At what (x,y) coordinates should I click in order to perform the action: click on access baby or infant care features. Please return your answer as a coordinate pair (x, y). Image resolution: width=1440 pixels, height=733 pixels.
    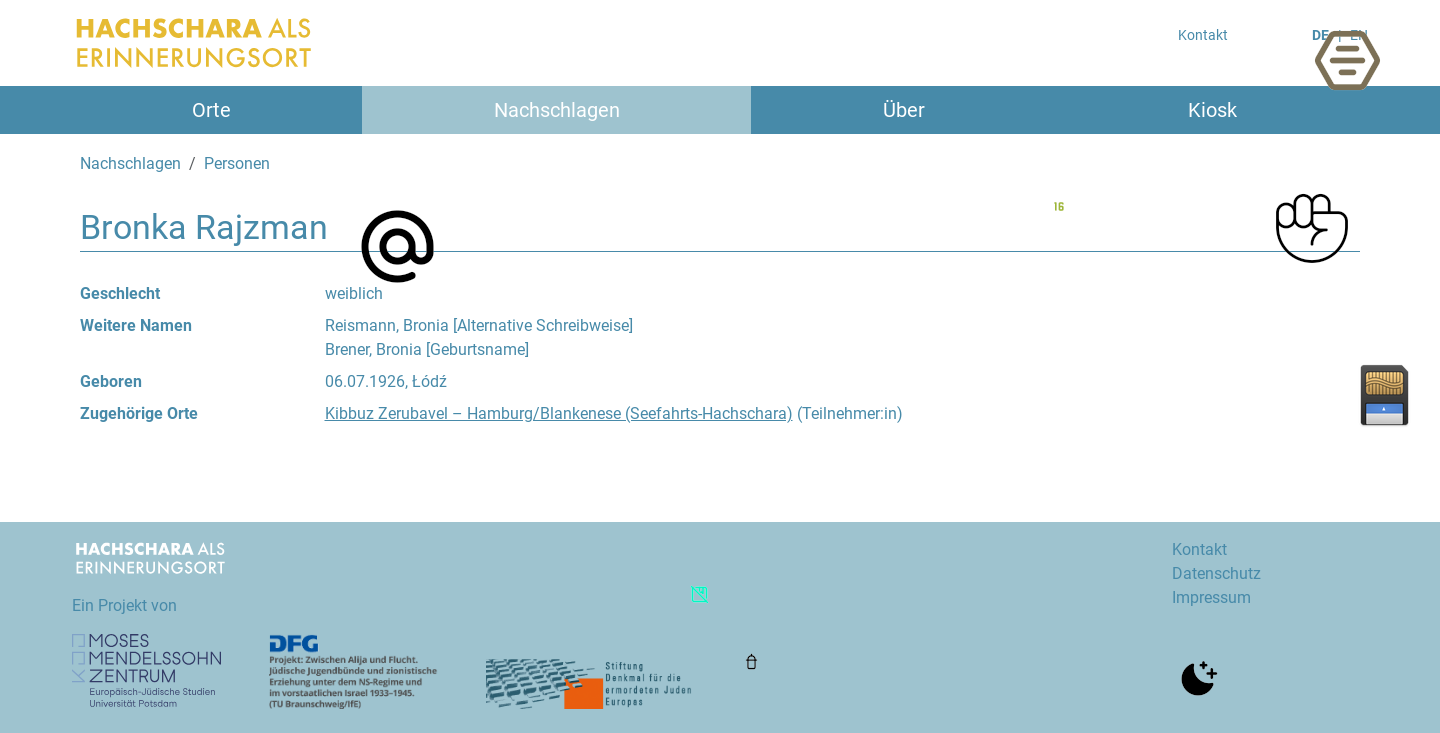
    Looking at the image, I should click on (751, 661).